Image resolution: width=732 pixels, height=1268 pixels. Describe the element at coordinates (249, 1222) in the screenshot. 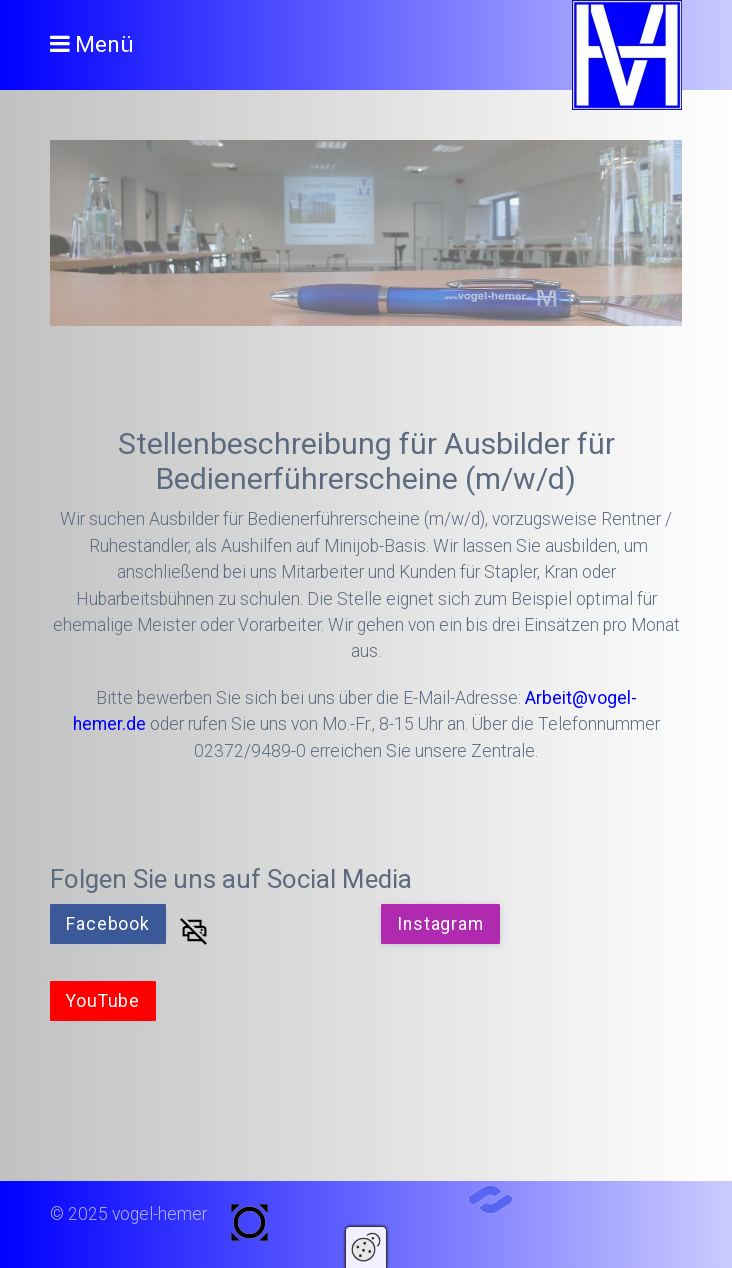

I see `expand content to fill available space` at that location.